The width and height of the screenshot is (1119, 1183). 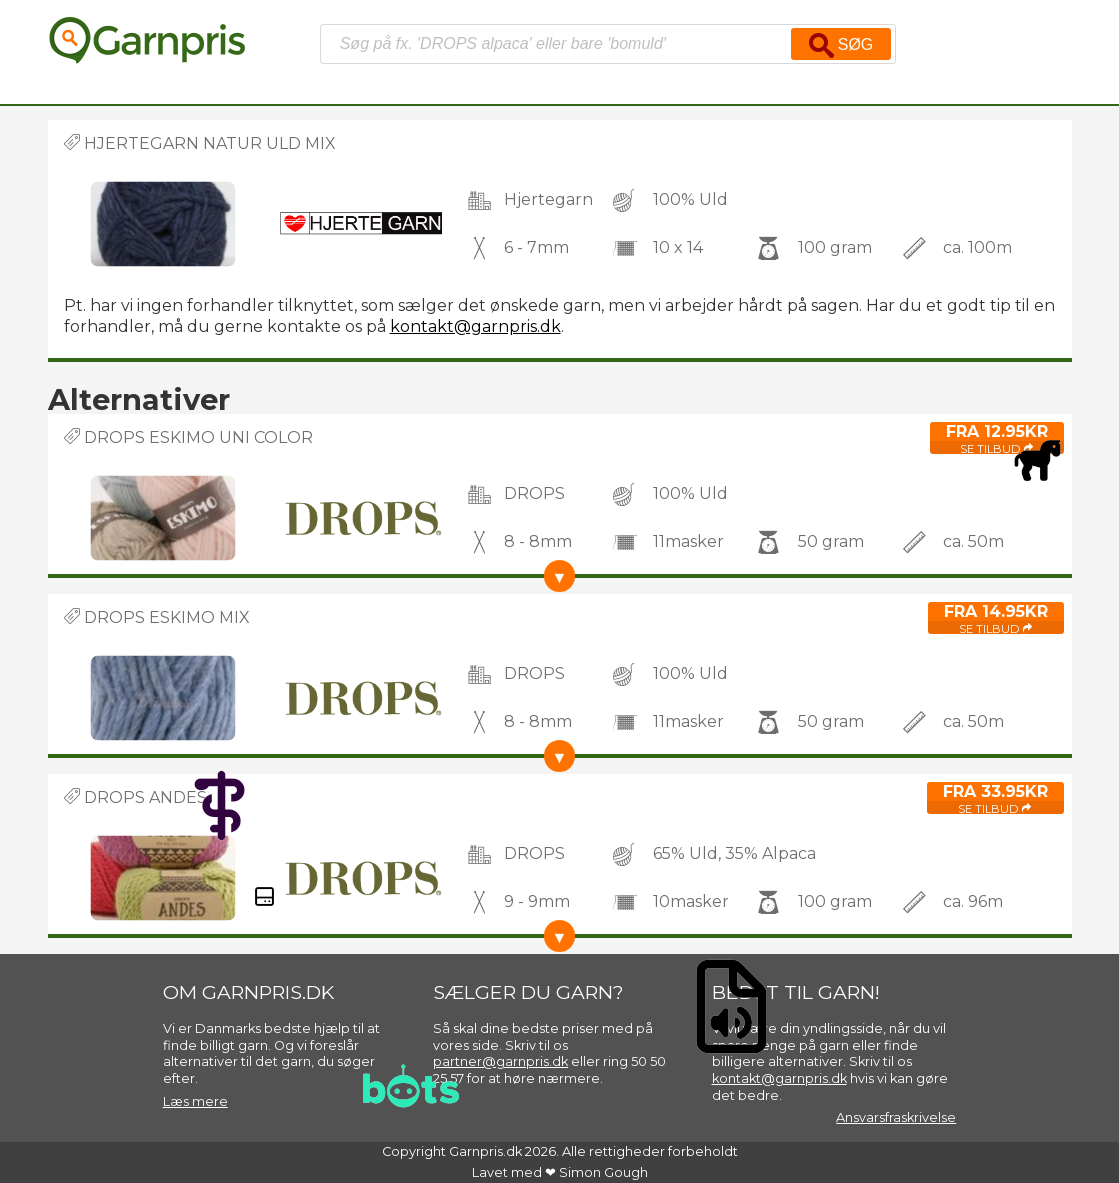 I want to click on indicates equestrian or horse-related content, so click(x=1037, y=460).